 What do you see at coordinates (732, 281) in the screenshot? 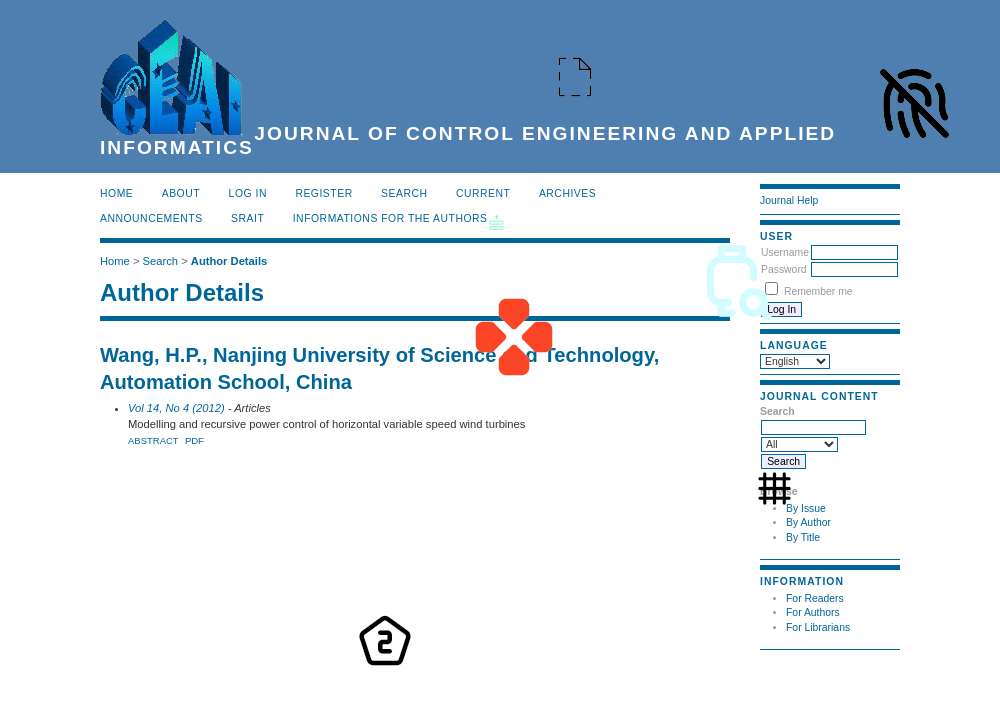
I see `search for a connected smartwatch` at bounding box center [732, 281].